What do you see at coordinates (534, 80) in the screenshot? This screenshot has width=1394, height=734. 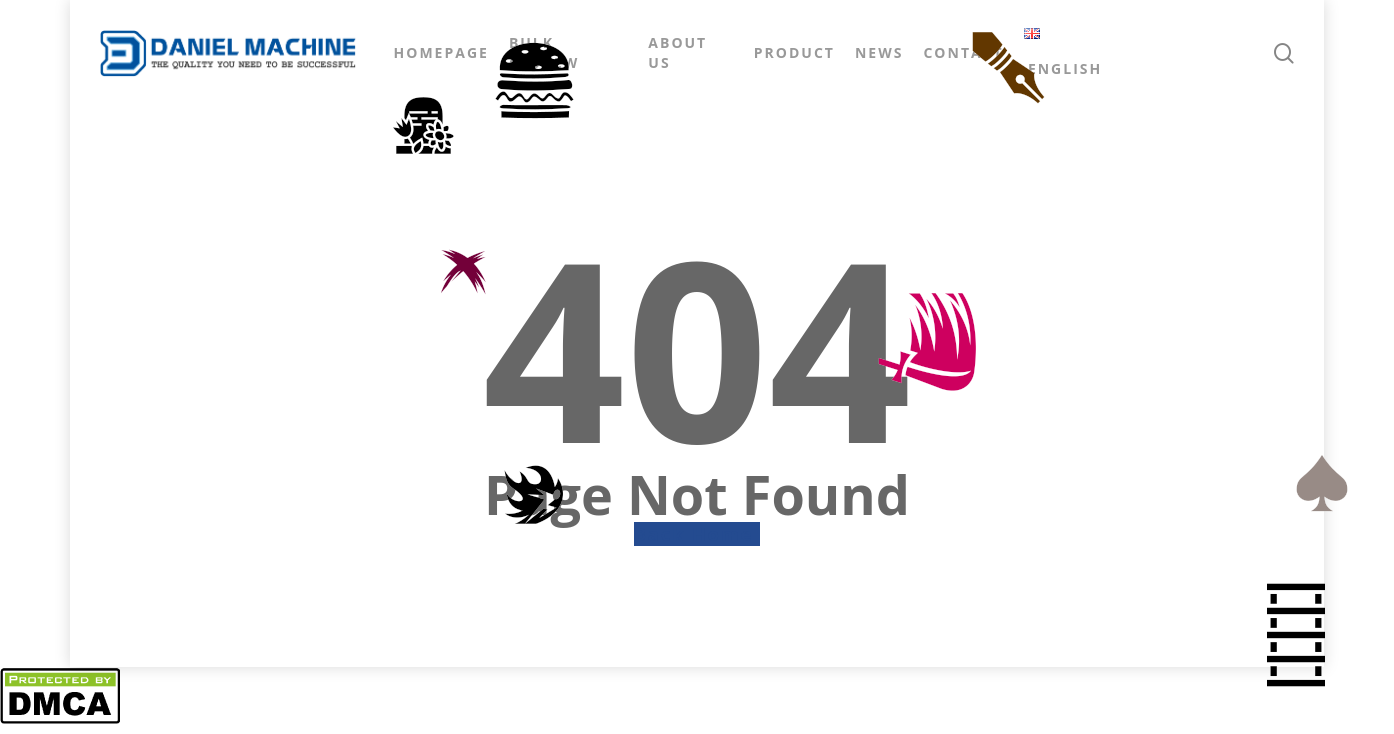 I see `food or restaurant category` at bounding box center [534, 80].